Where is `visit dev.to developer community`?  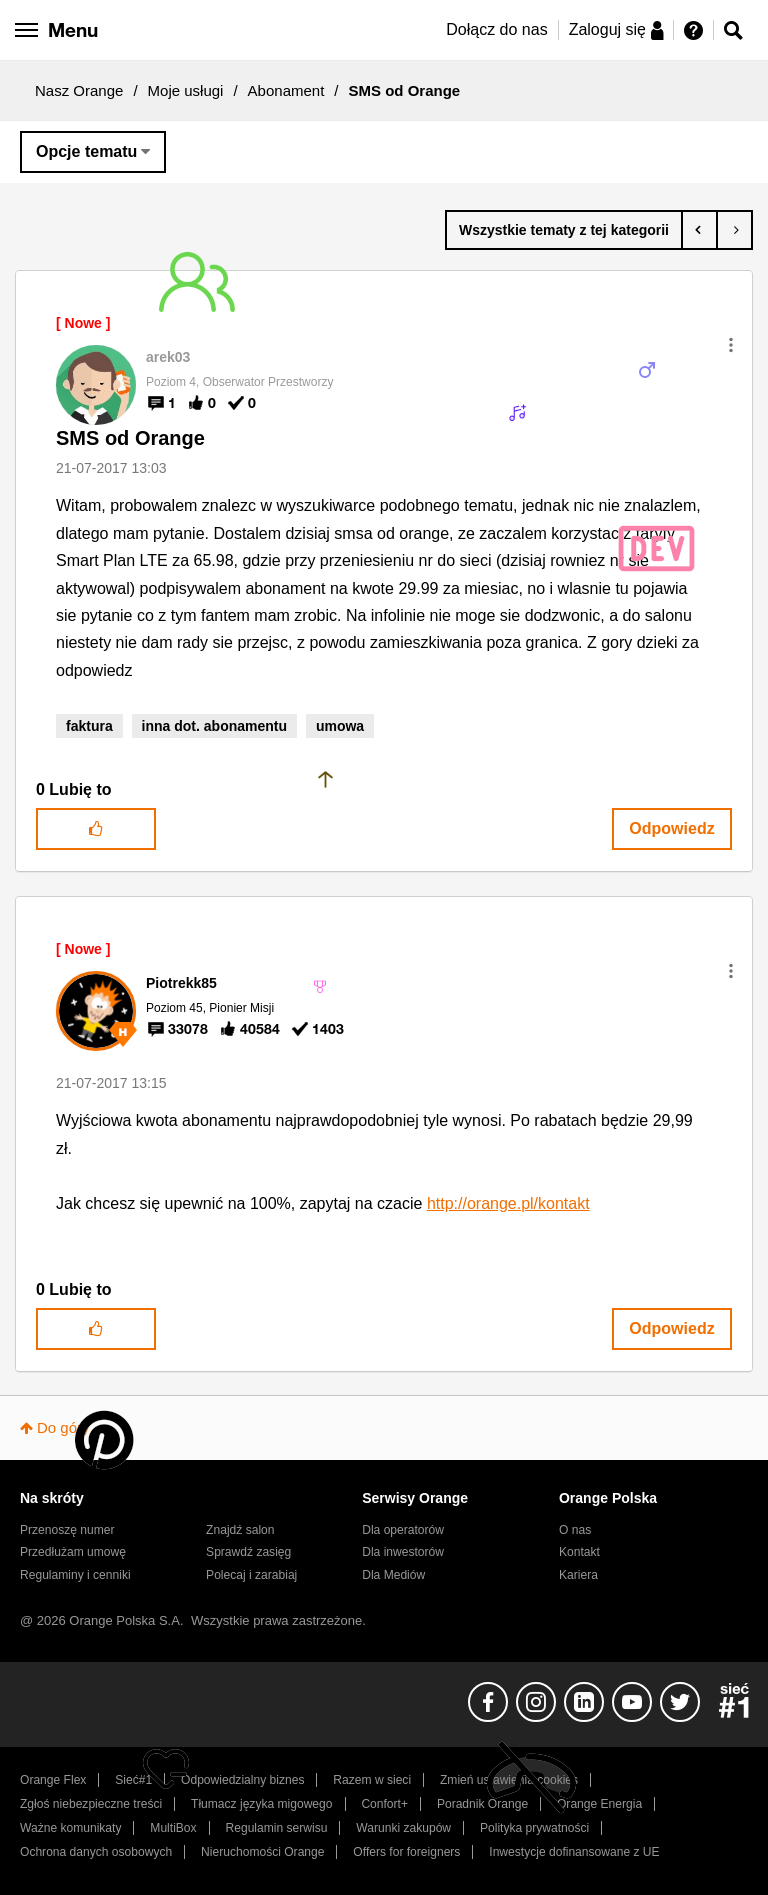 visit dev.to developer community is located at coordinates (656, 548).